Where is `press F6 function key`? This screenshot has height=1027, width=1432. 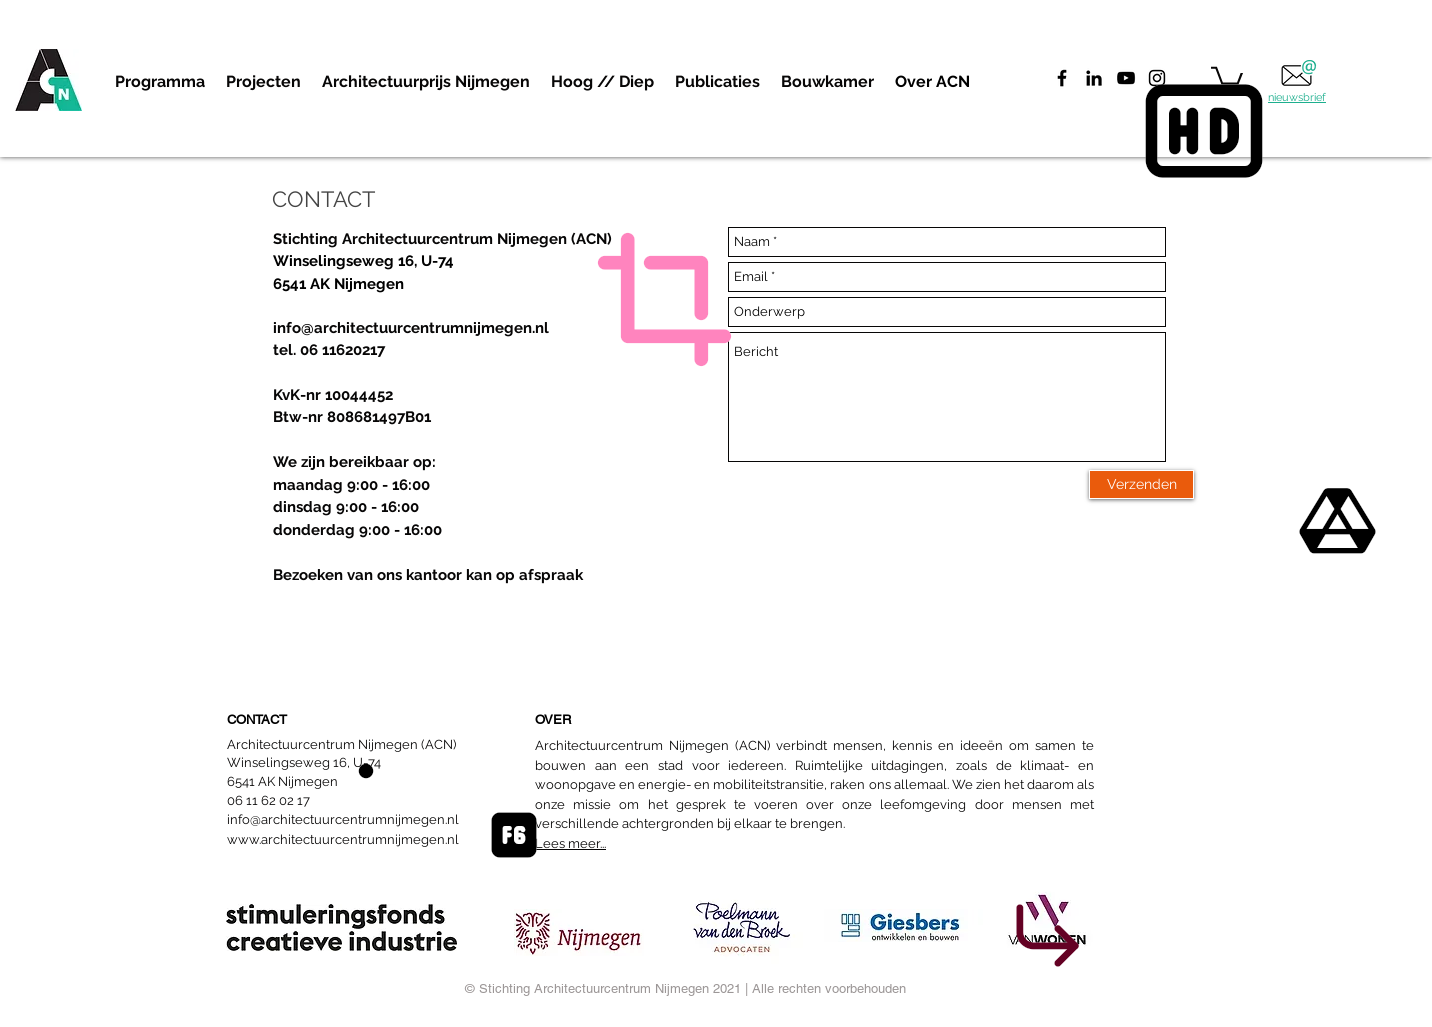
press F6 function key is located at coordinates (514, 835).